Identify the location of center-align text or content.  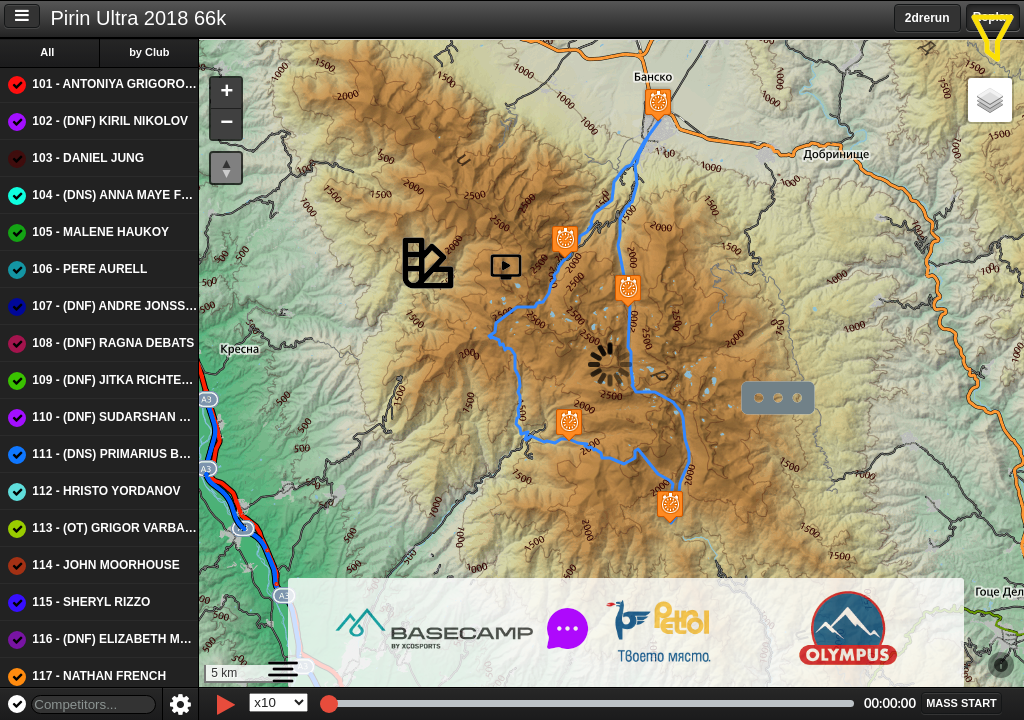
(283, 672).